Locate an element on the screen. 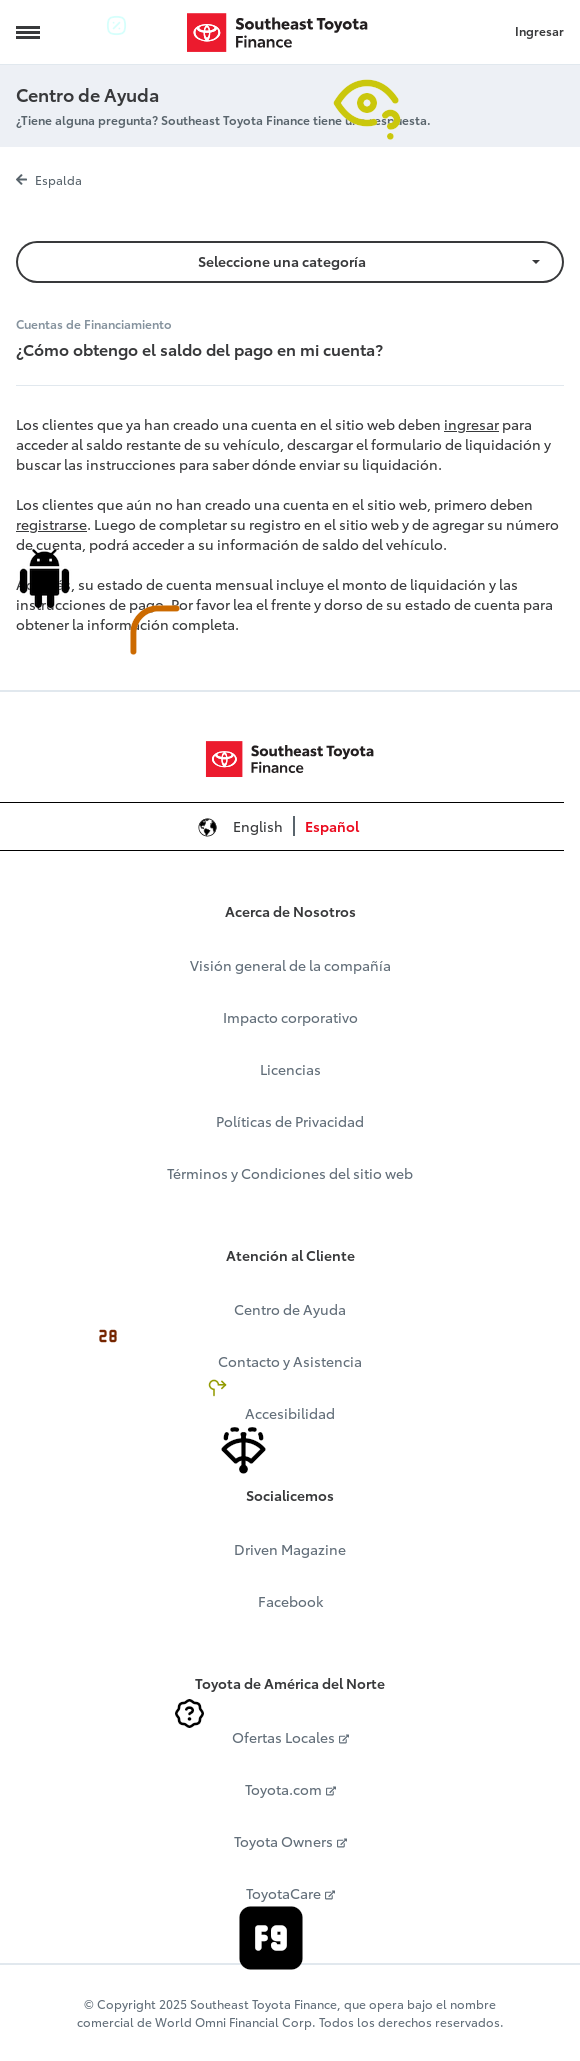  take the roundabout exit to the right is located at coordinates (217, 1387).